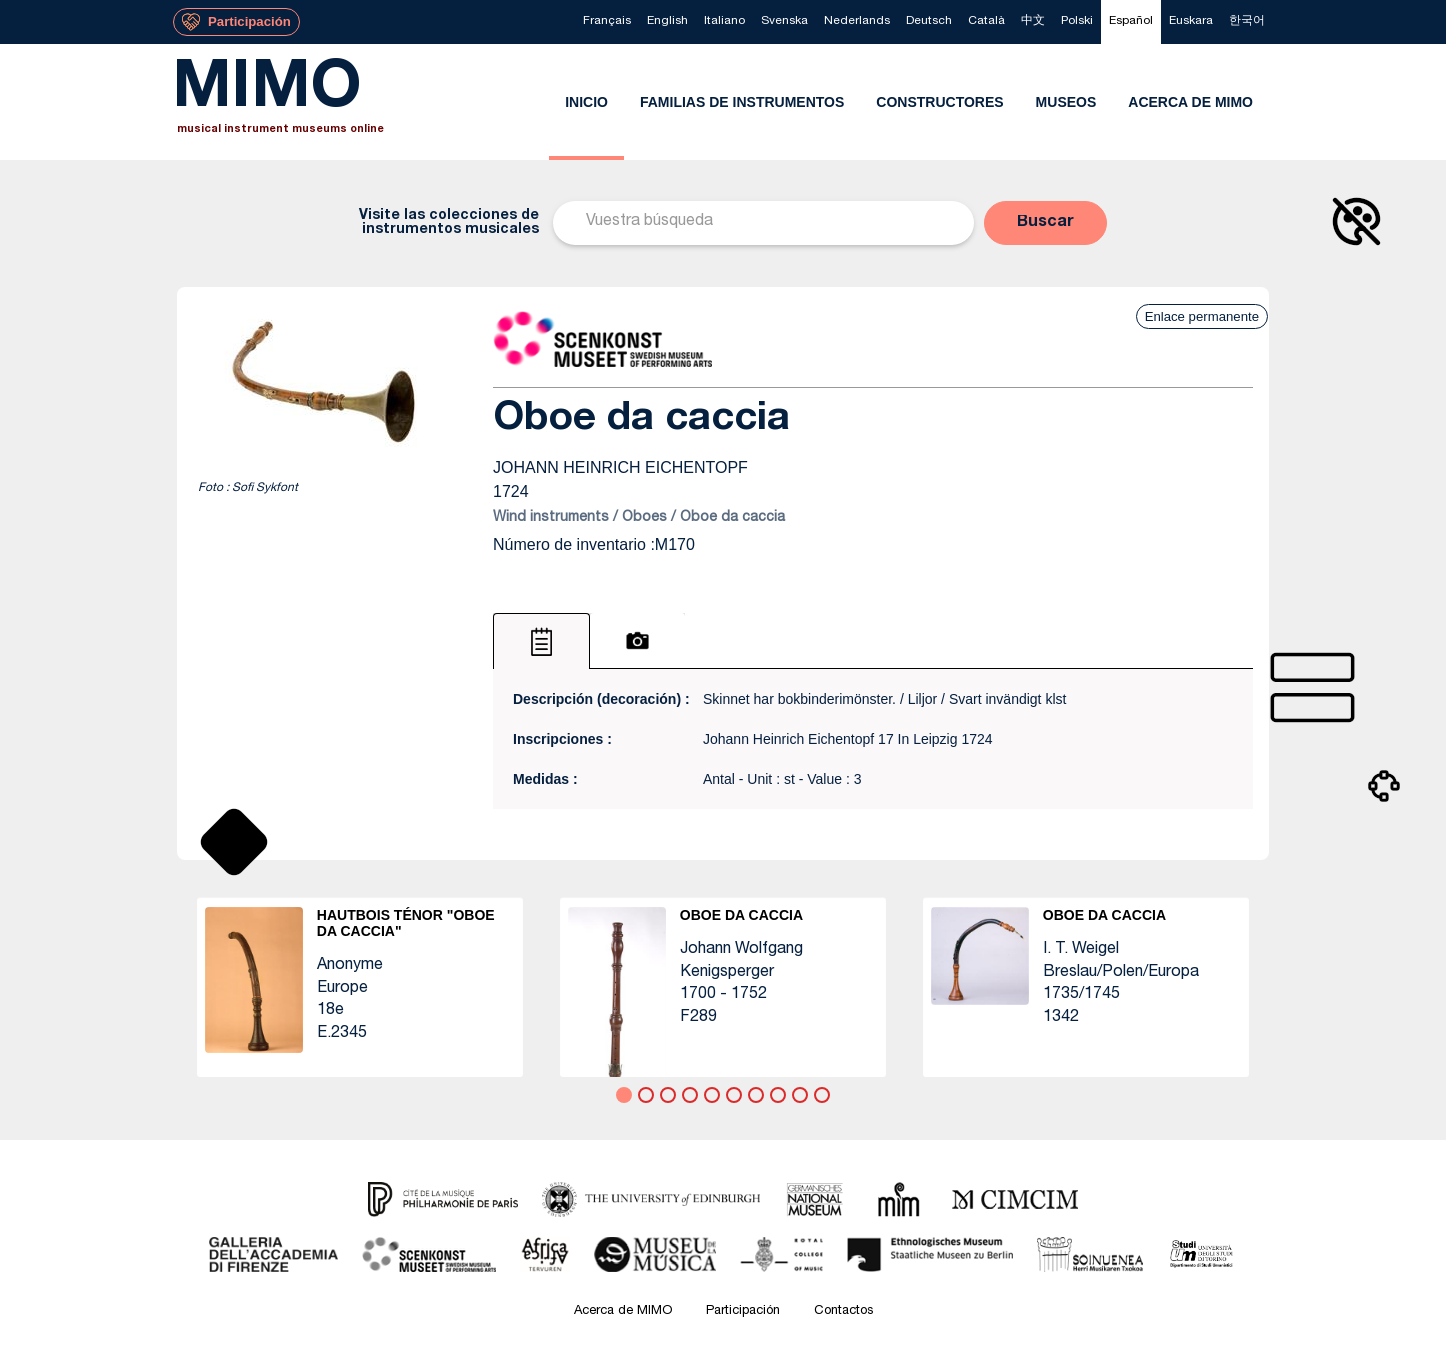 This screenshot has width=1446, height=1354. I want to click on switch to row layout view, so click(1312, 687).